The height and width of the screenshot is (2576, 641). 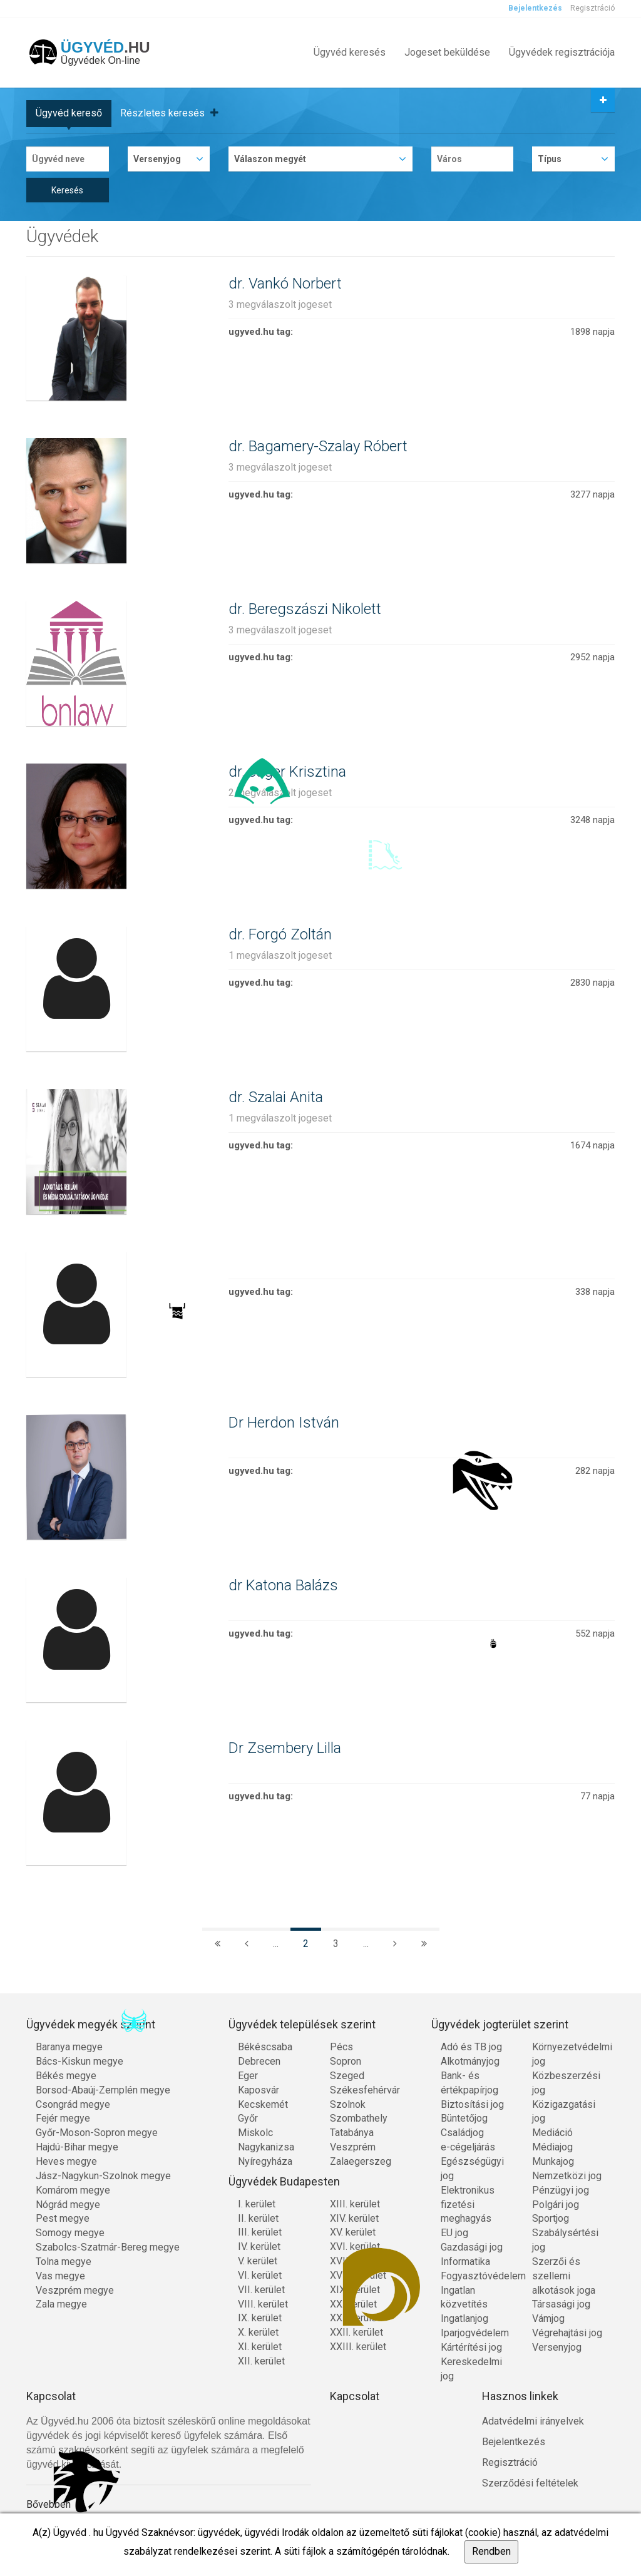 What do you see at coordinates (262, 784) in the screenshot?
I see `select hooded character or rogue class` at bounding box center [262, 784].